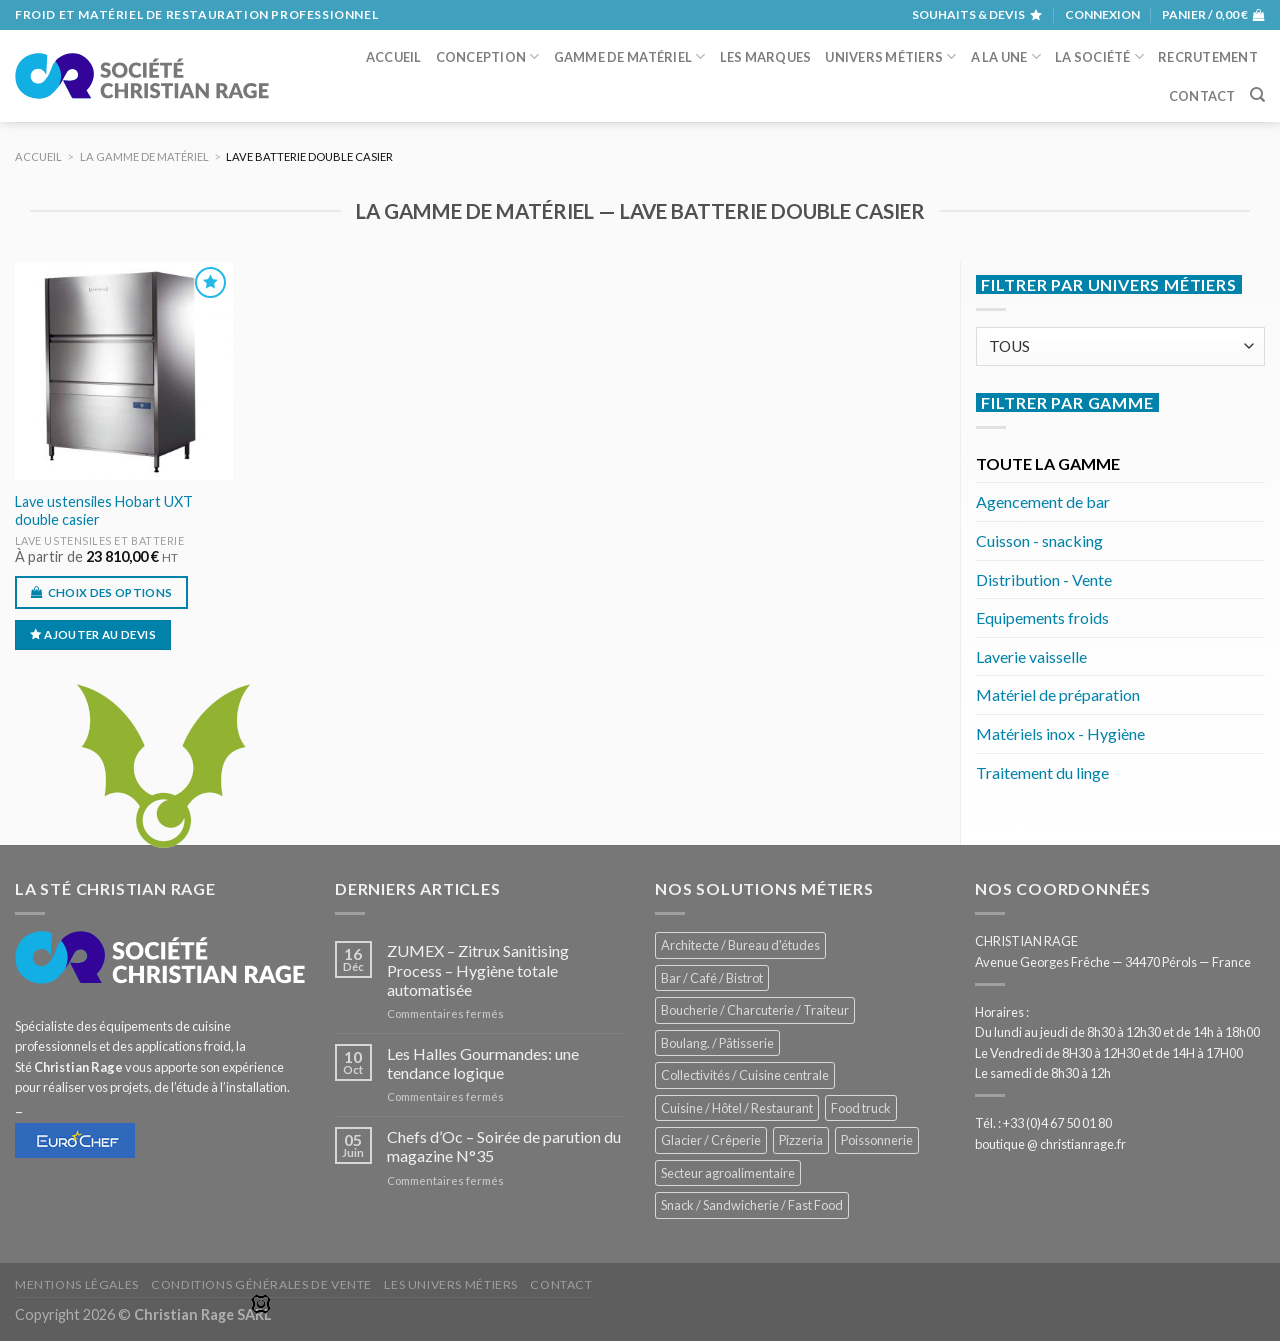  Describe the element at coordinates (261, 1304) in the screenshot. I see `open settings or configuration menu` at that location.